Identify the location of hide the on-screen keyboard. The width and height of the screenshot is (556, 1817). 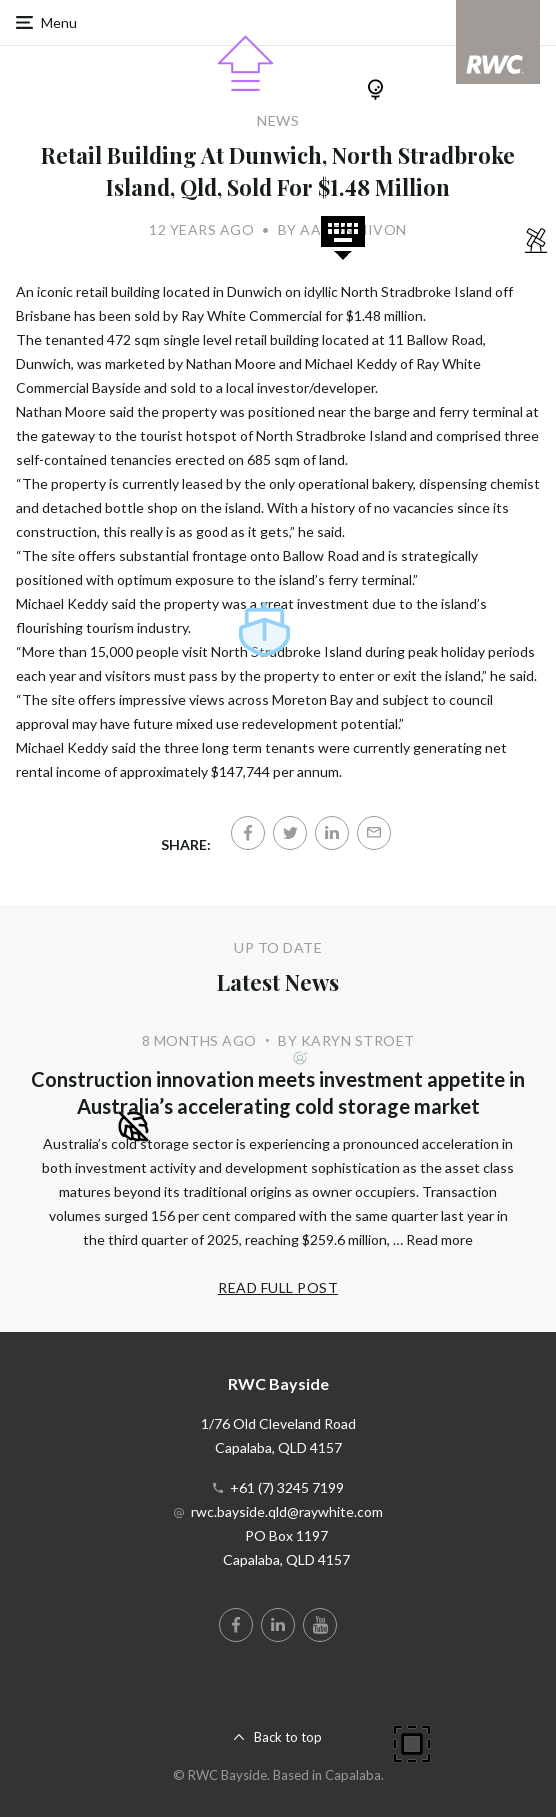
(343, 236).